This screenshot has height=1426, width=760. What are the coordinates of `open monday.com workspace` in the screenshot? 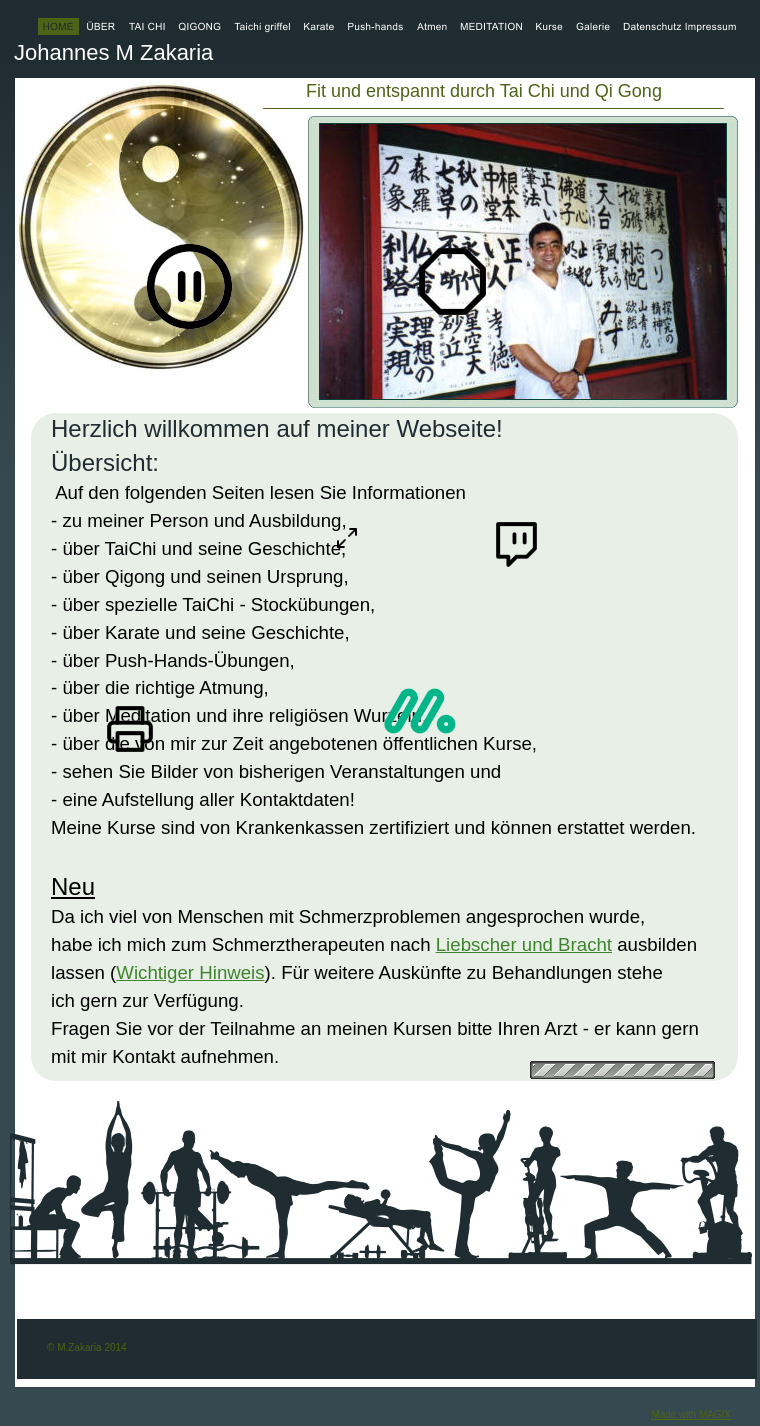 It's located at (418, 711).